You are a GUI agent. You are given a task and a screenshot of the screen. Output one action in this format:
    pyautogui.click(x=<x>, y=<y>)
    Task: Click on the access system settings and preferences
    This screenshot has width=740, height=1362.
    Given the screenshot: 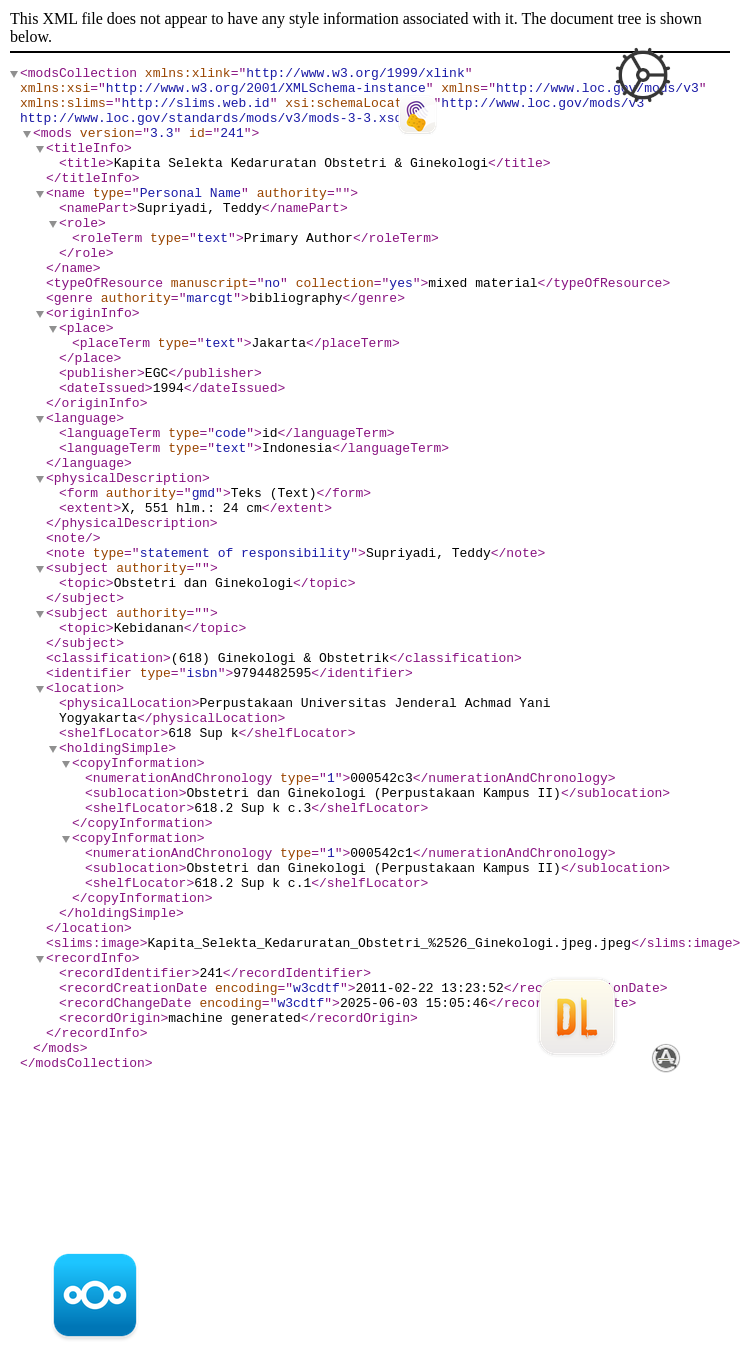 What is the action you would take?
    pyautogui.click(x=643, y=75)
    